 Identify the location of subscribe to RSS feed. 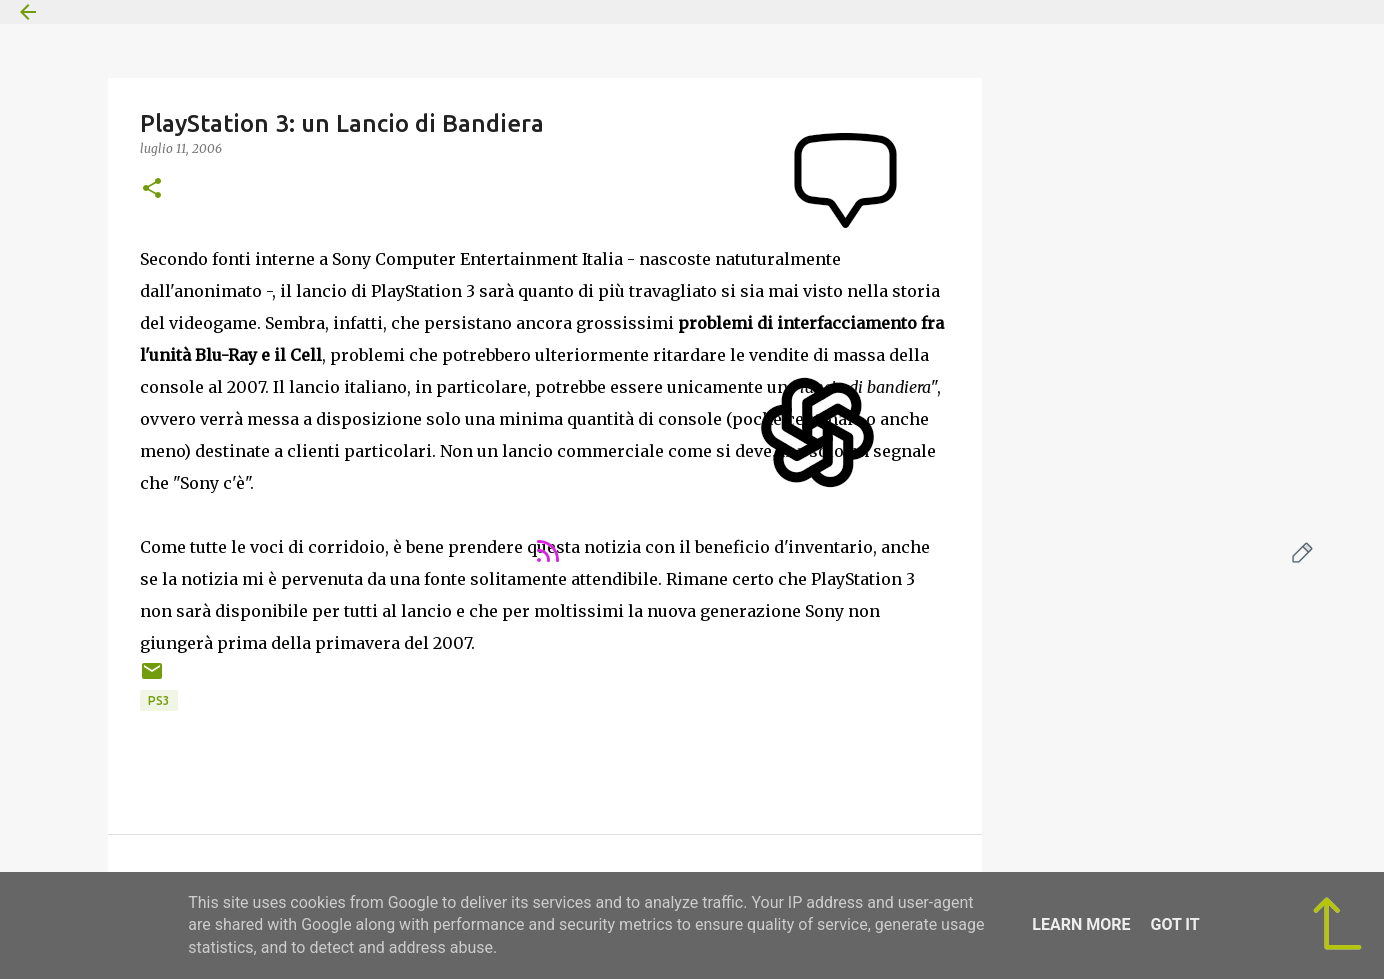
(548, 551).